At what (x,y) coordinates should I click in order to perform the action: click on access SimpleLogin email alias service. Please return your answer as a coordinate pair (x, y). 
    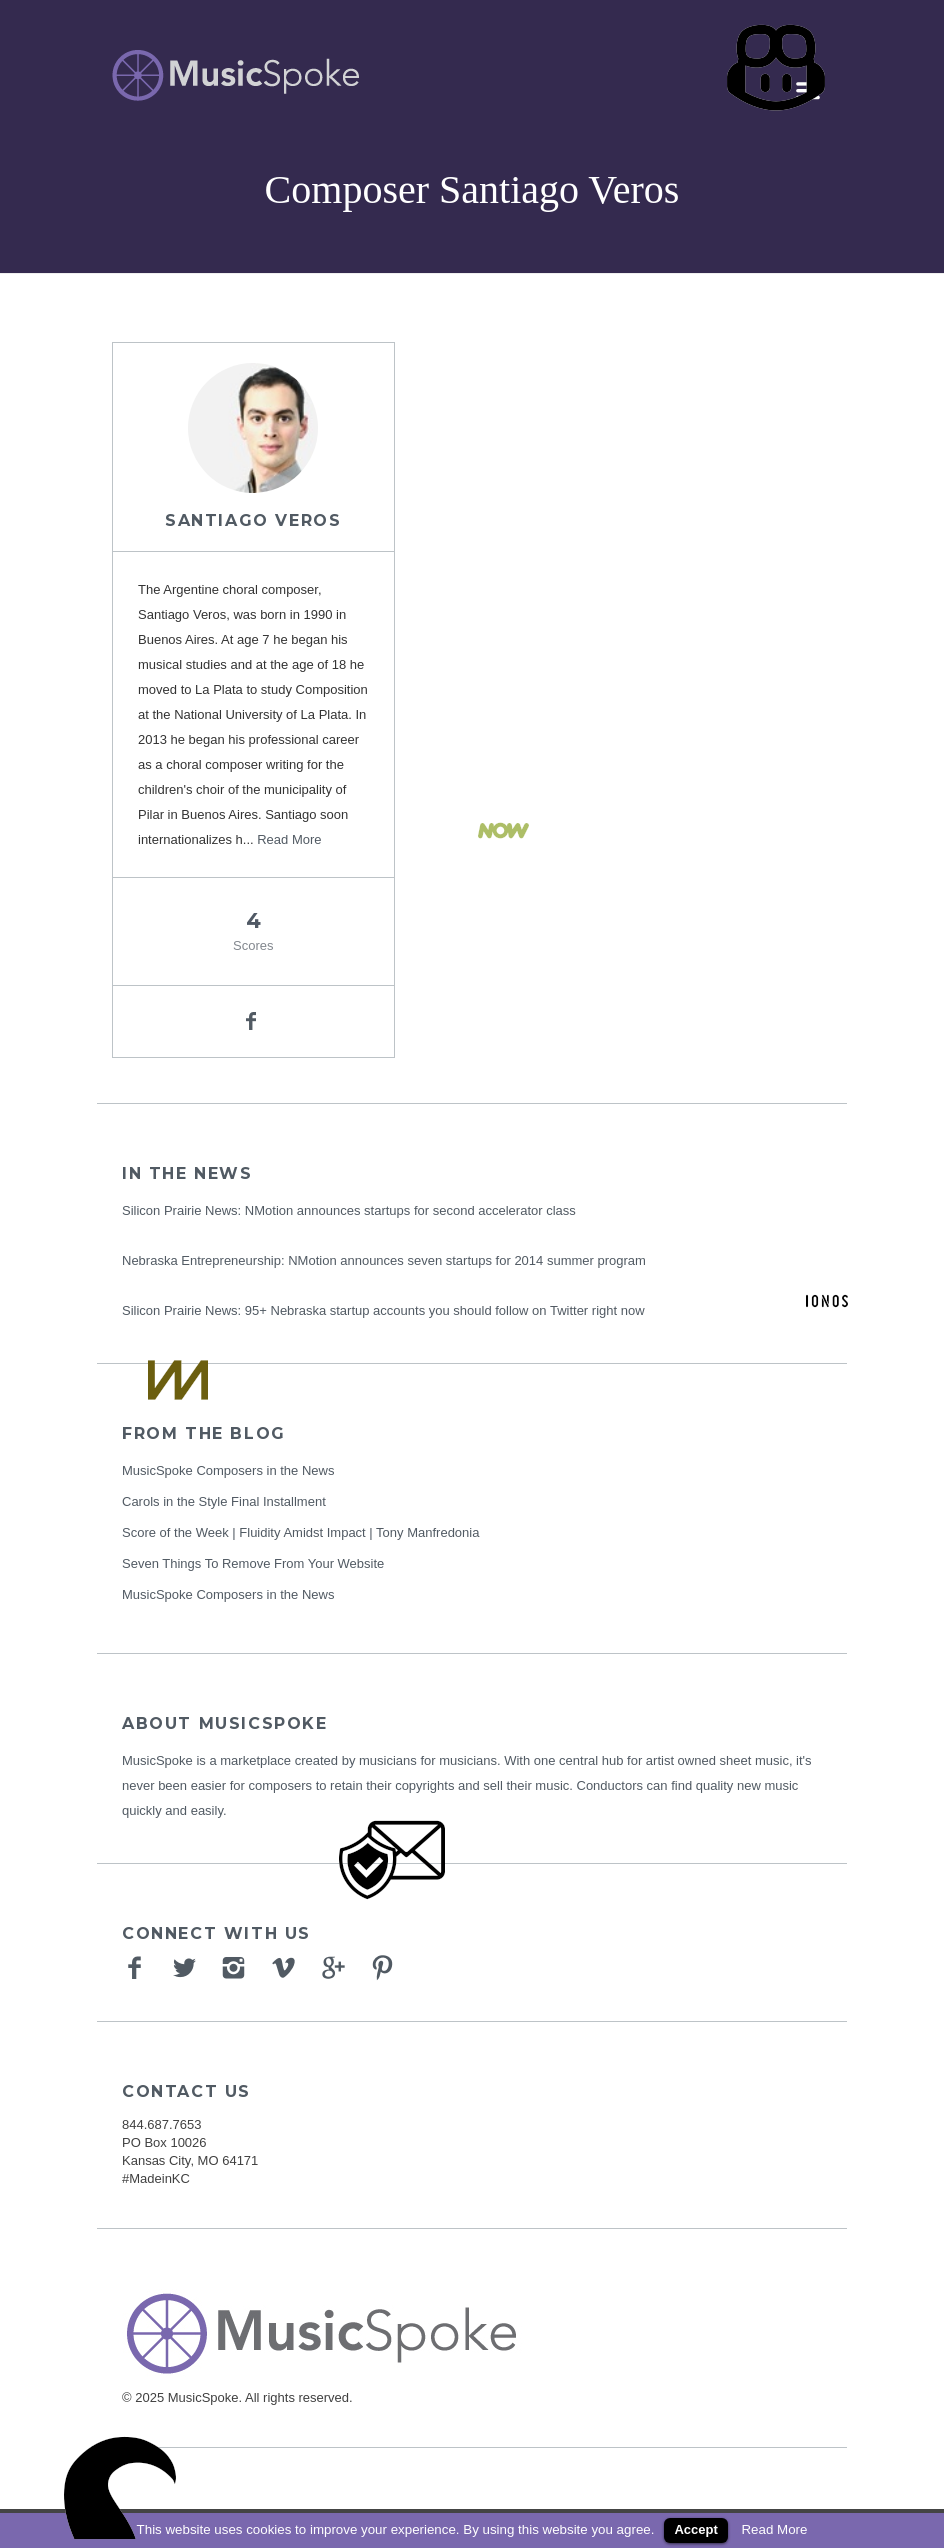
    Looking at the image, I should click on (392, 1860).